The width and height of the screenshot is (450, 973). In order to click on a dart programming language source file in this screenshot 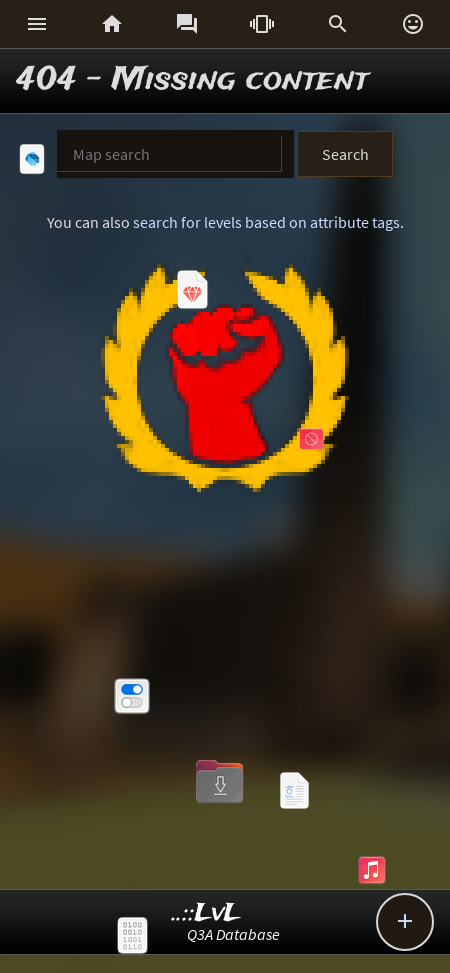, I will do `click(32, 159)`.